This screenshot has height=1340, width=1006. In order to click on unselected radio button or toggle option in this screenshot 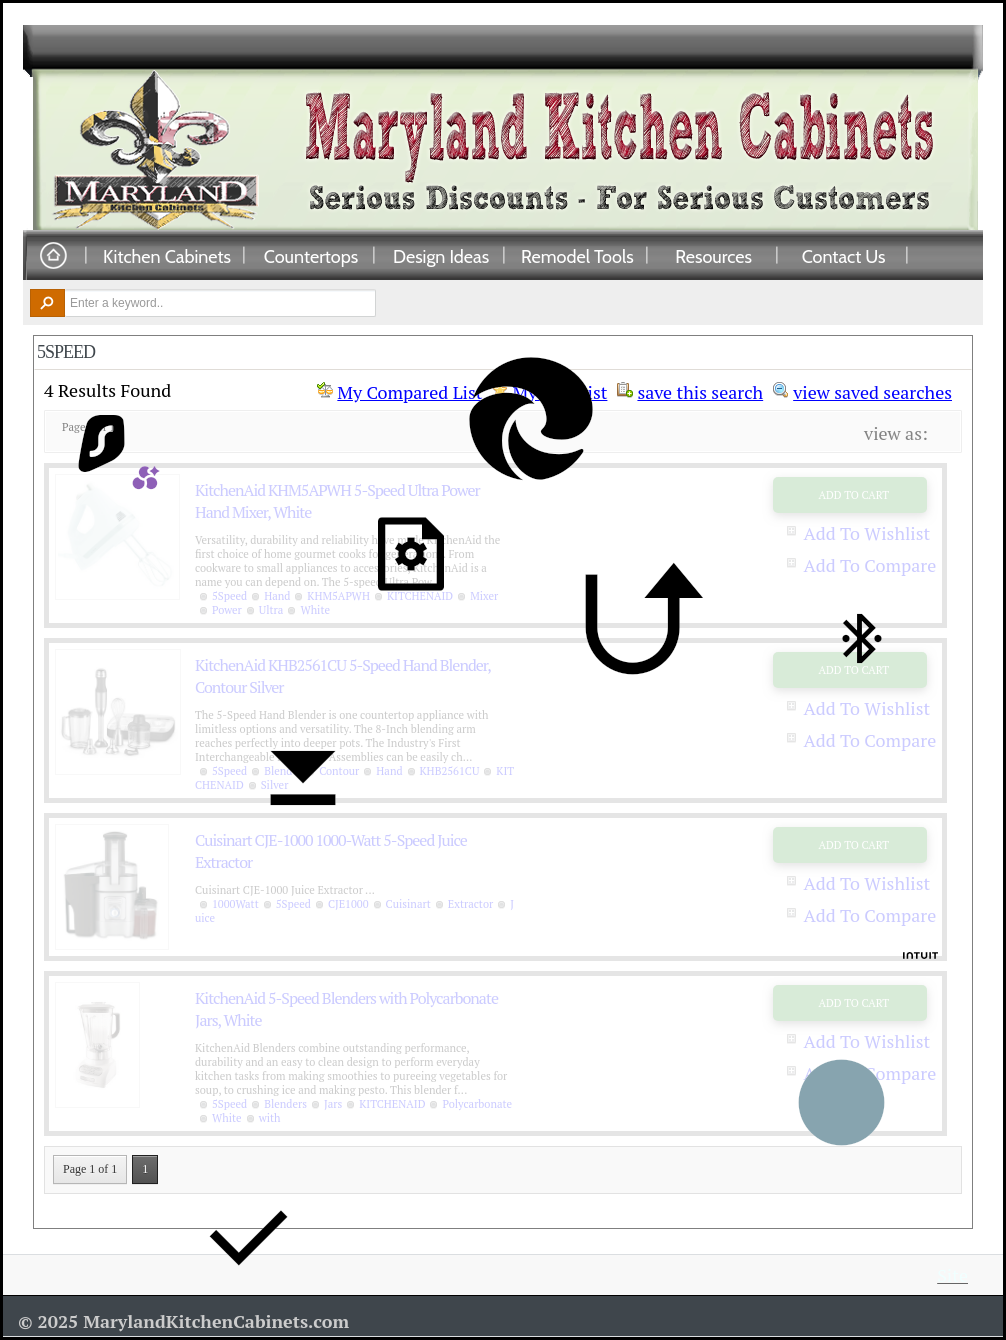, I will do `click(841, 1102)`.